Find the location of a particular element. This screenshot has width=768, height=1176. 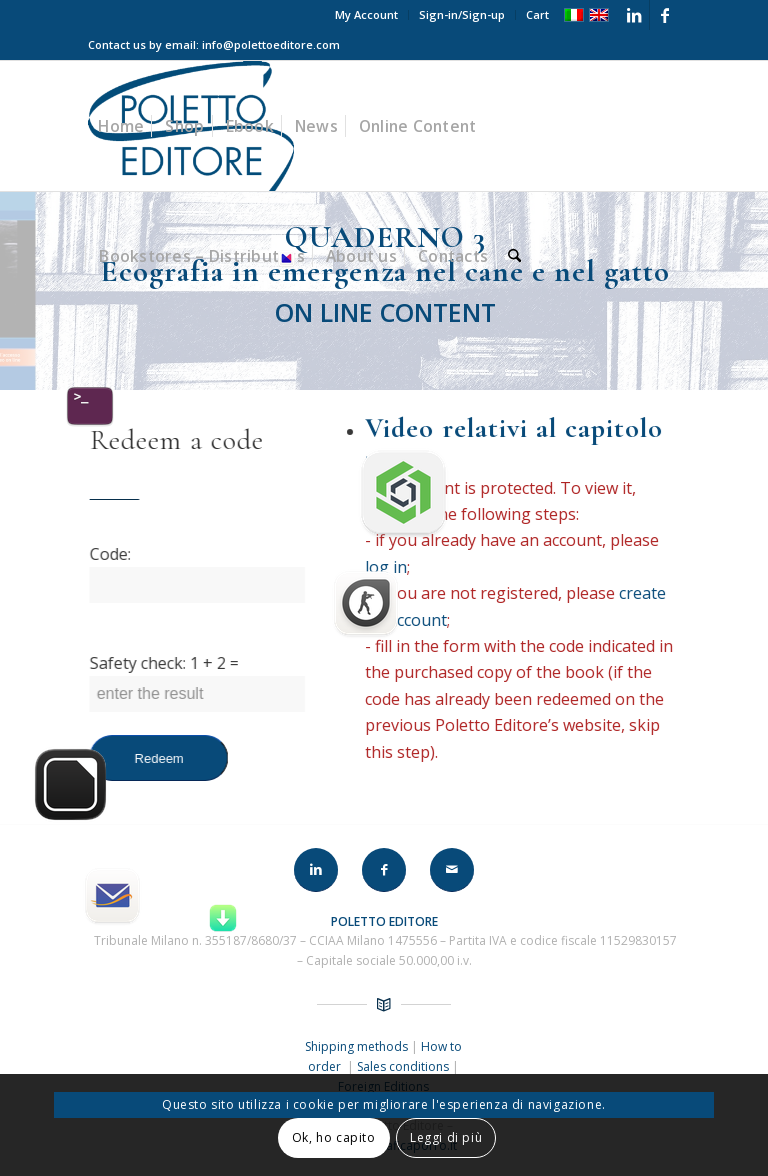

open onshape CAD application is located at coordinates (403, 492).